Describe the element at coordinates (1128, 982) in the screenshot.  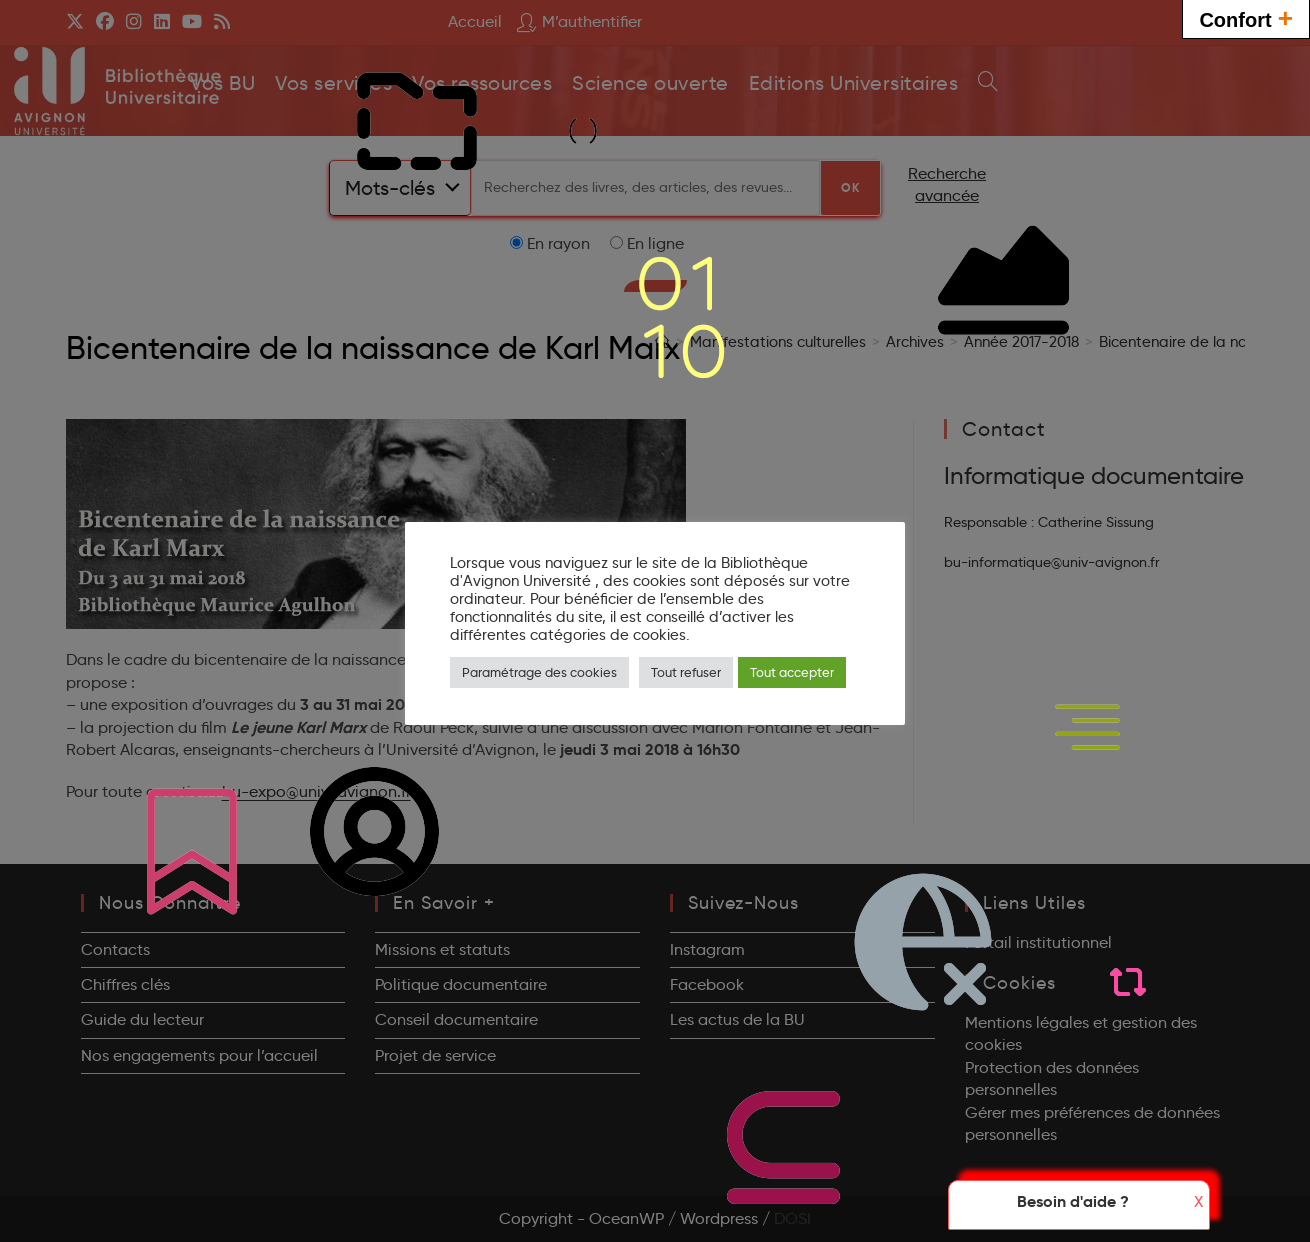
I see `retweet or repost this content` at that location.